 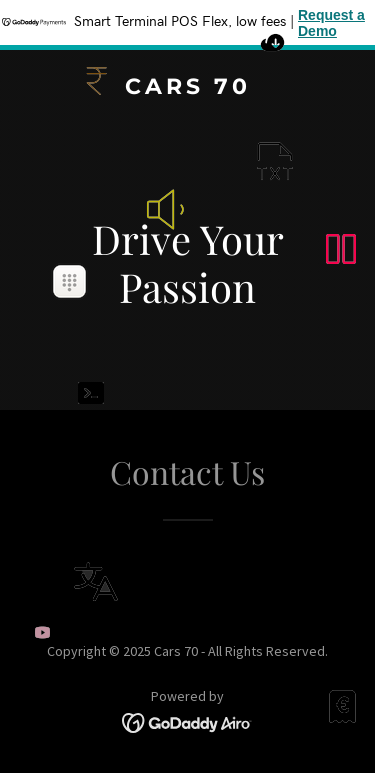 I want to click on view price in Indian rupees, so click(x=95, y=80).